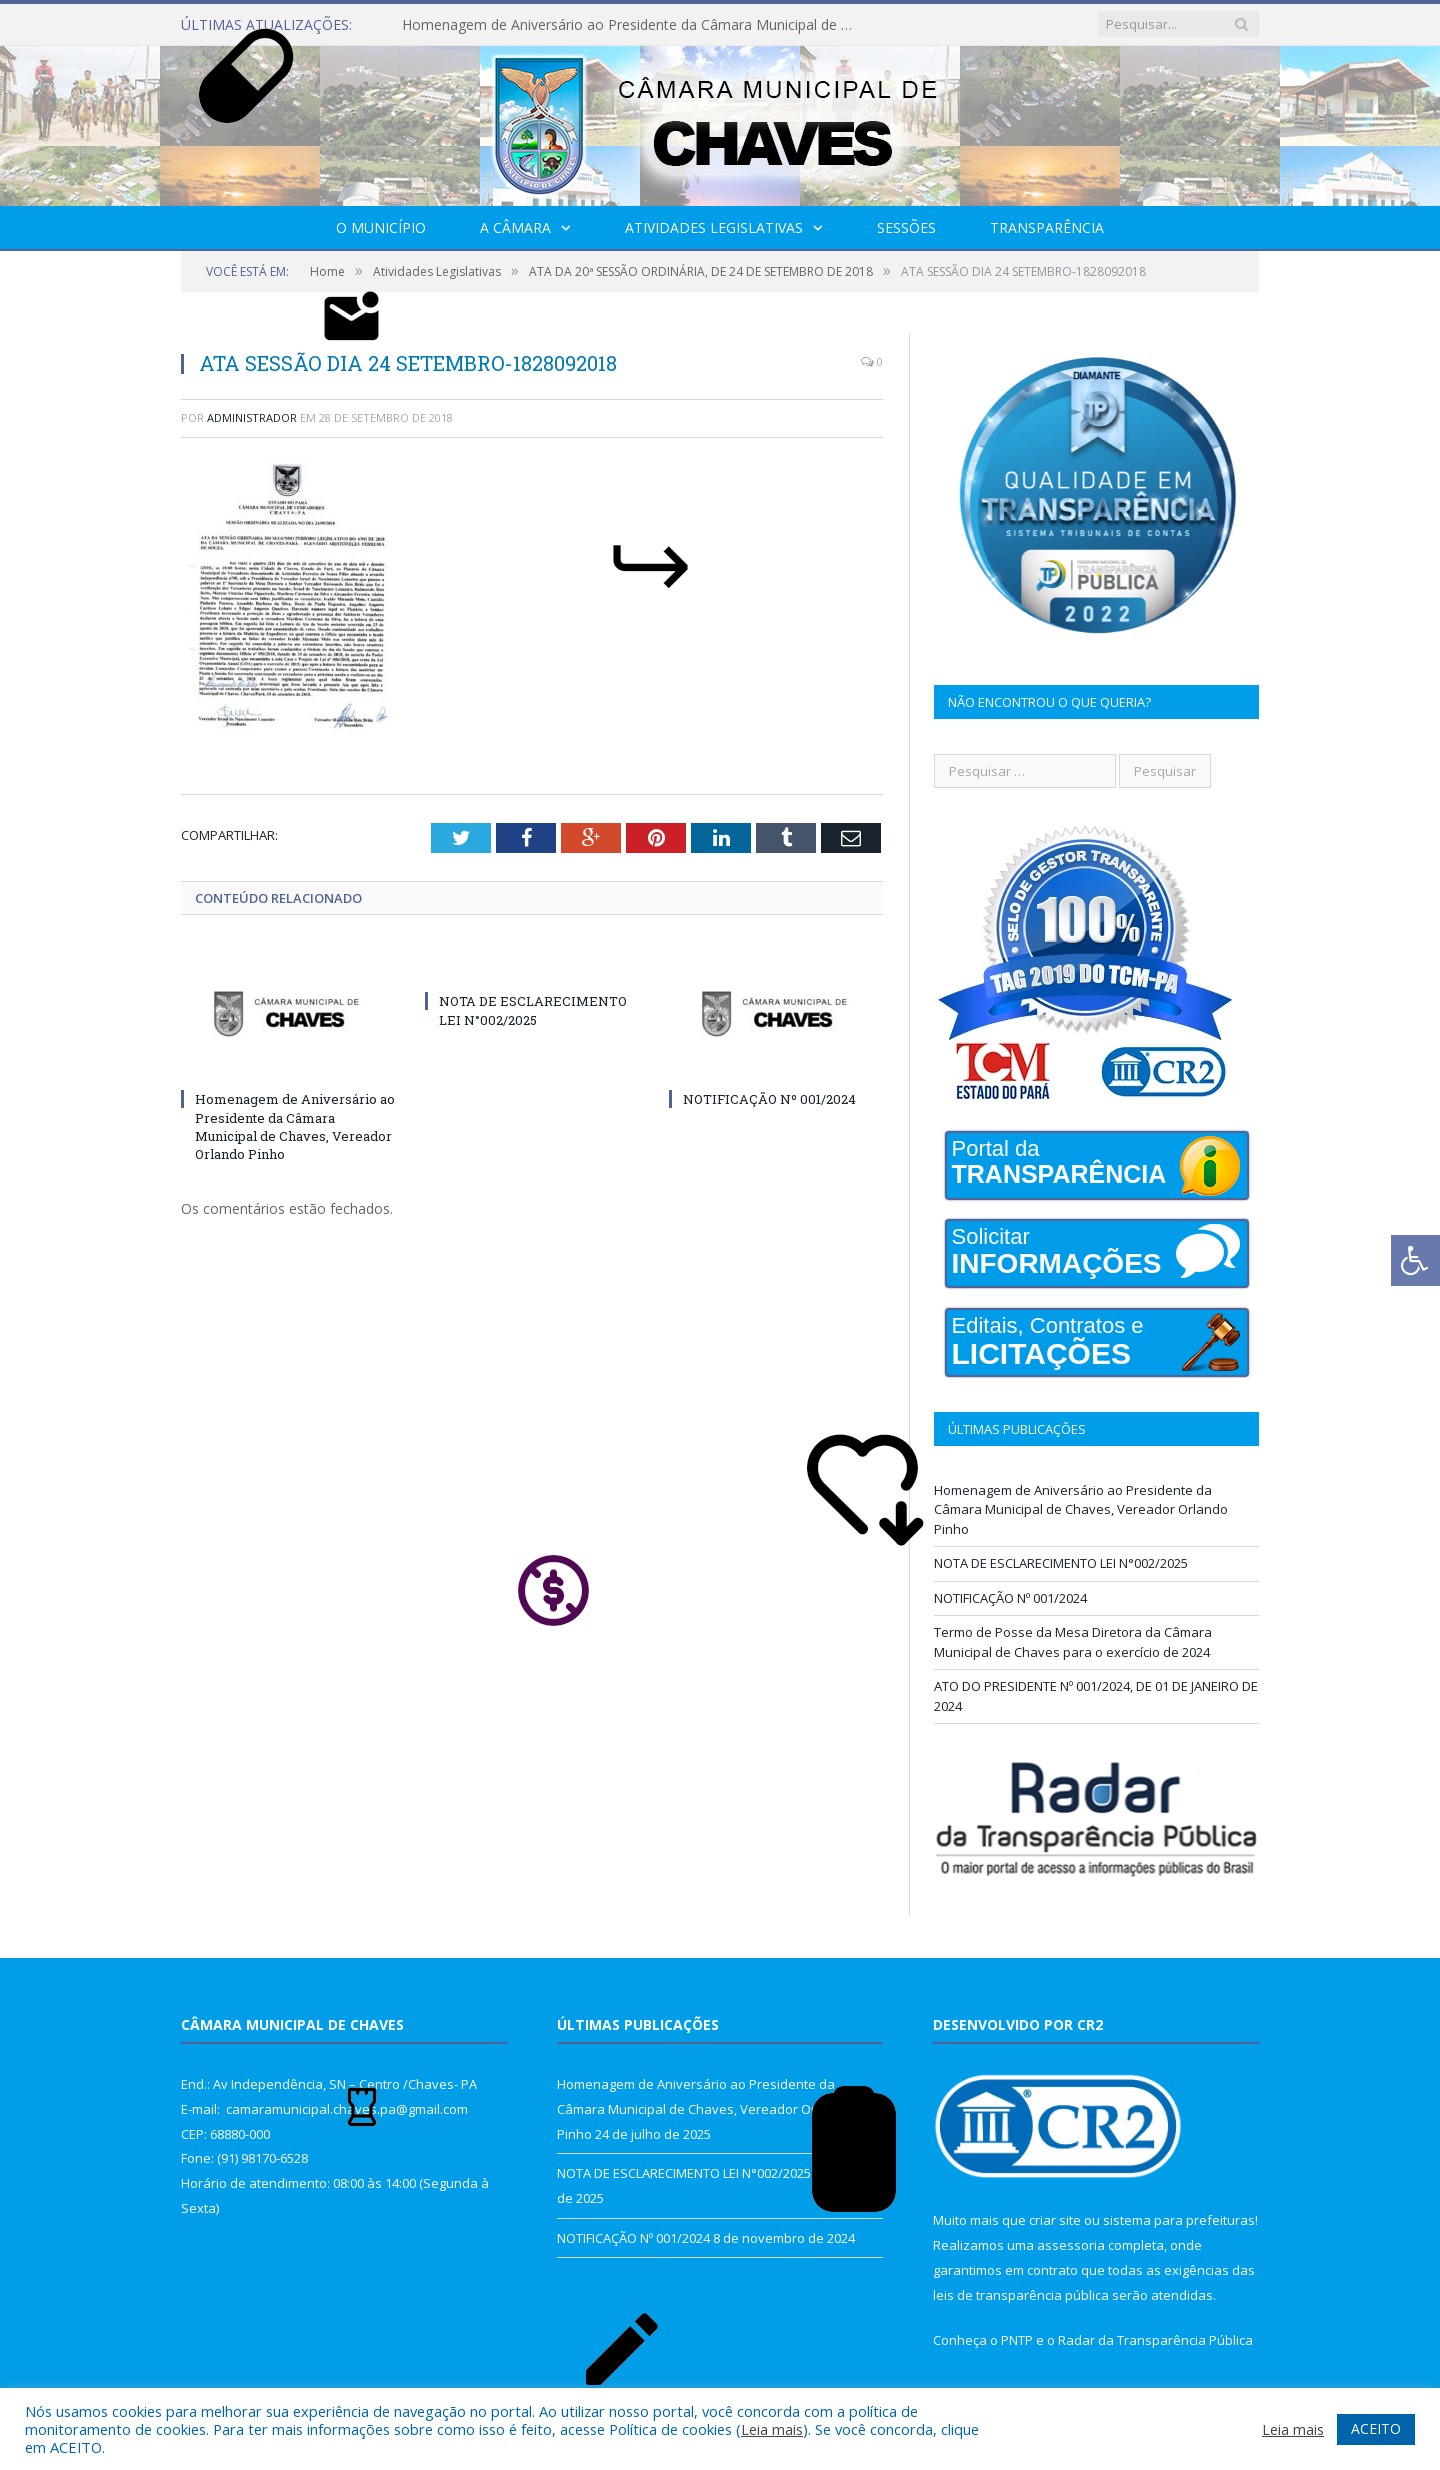  I want to click on indicates an unread email in your inbox, so click(351, 318).